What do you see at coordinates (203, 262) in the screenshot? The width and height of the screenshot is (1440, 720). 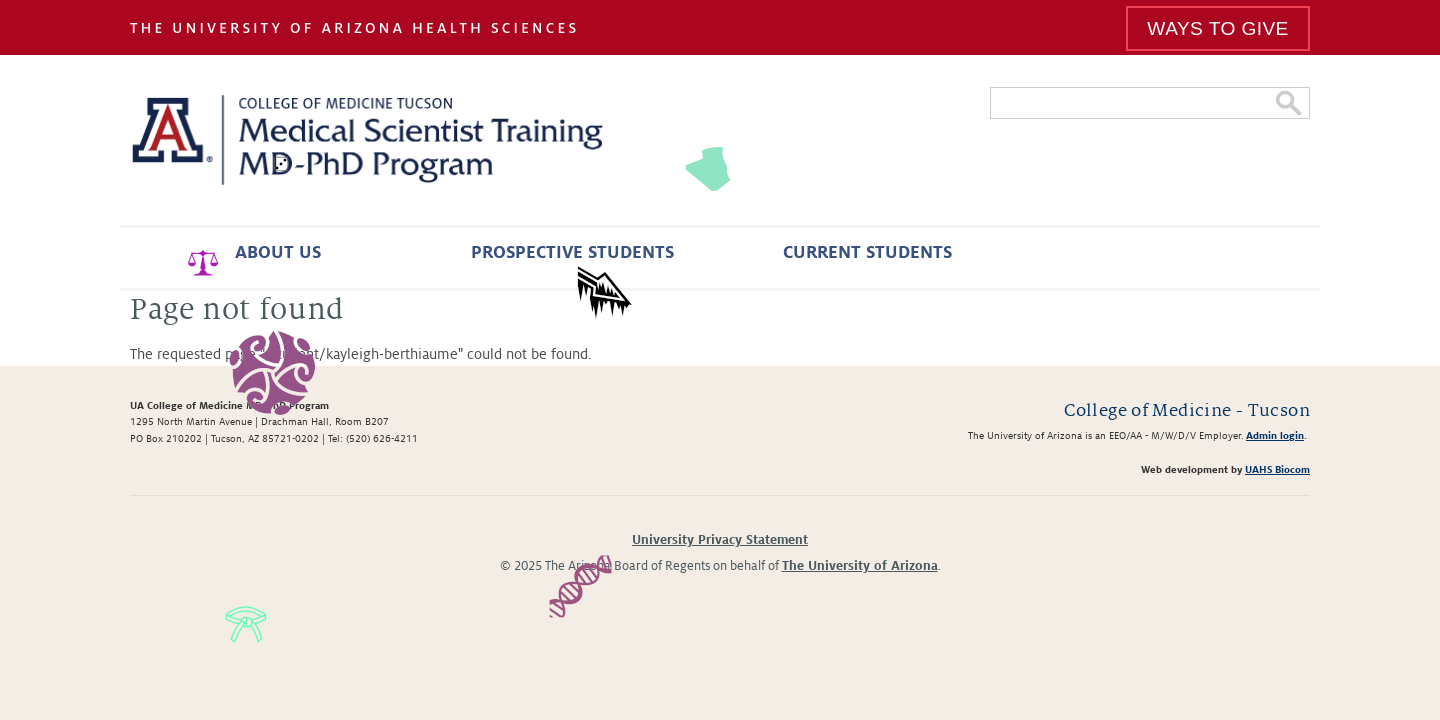 I see `access legal or terms of service information` at bounding box center [203, 262].